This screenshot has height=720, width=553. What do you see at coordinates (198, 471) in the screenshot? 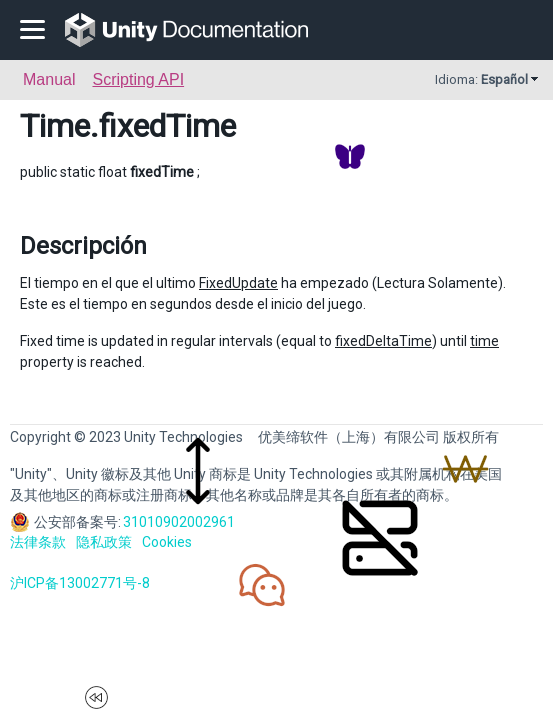
I see `adjust vertical size or height` at bounding box center [198, 471].